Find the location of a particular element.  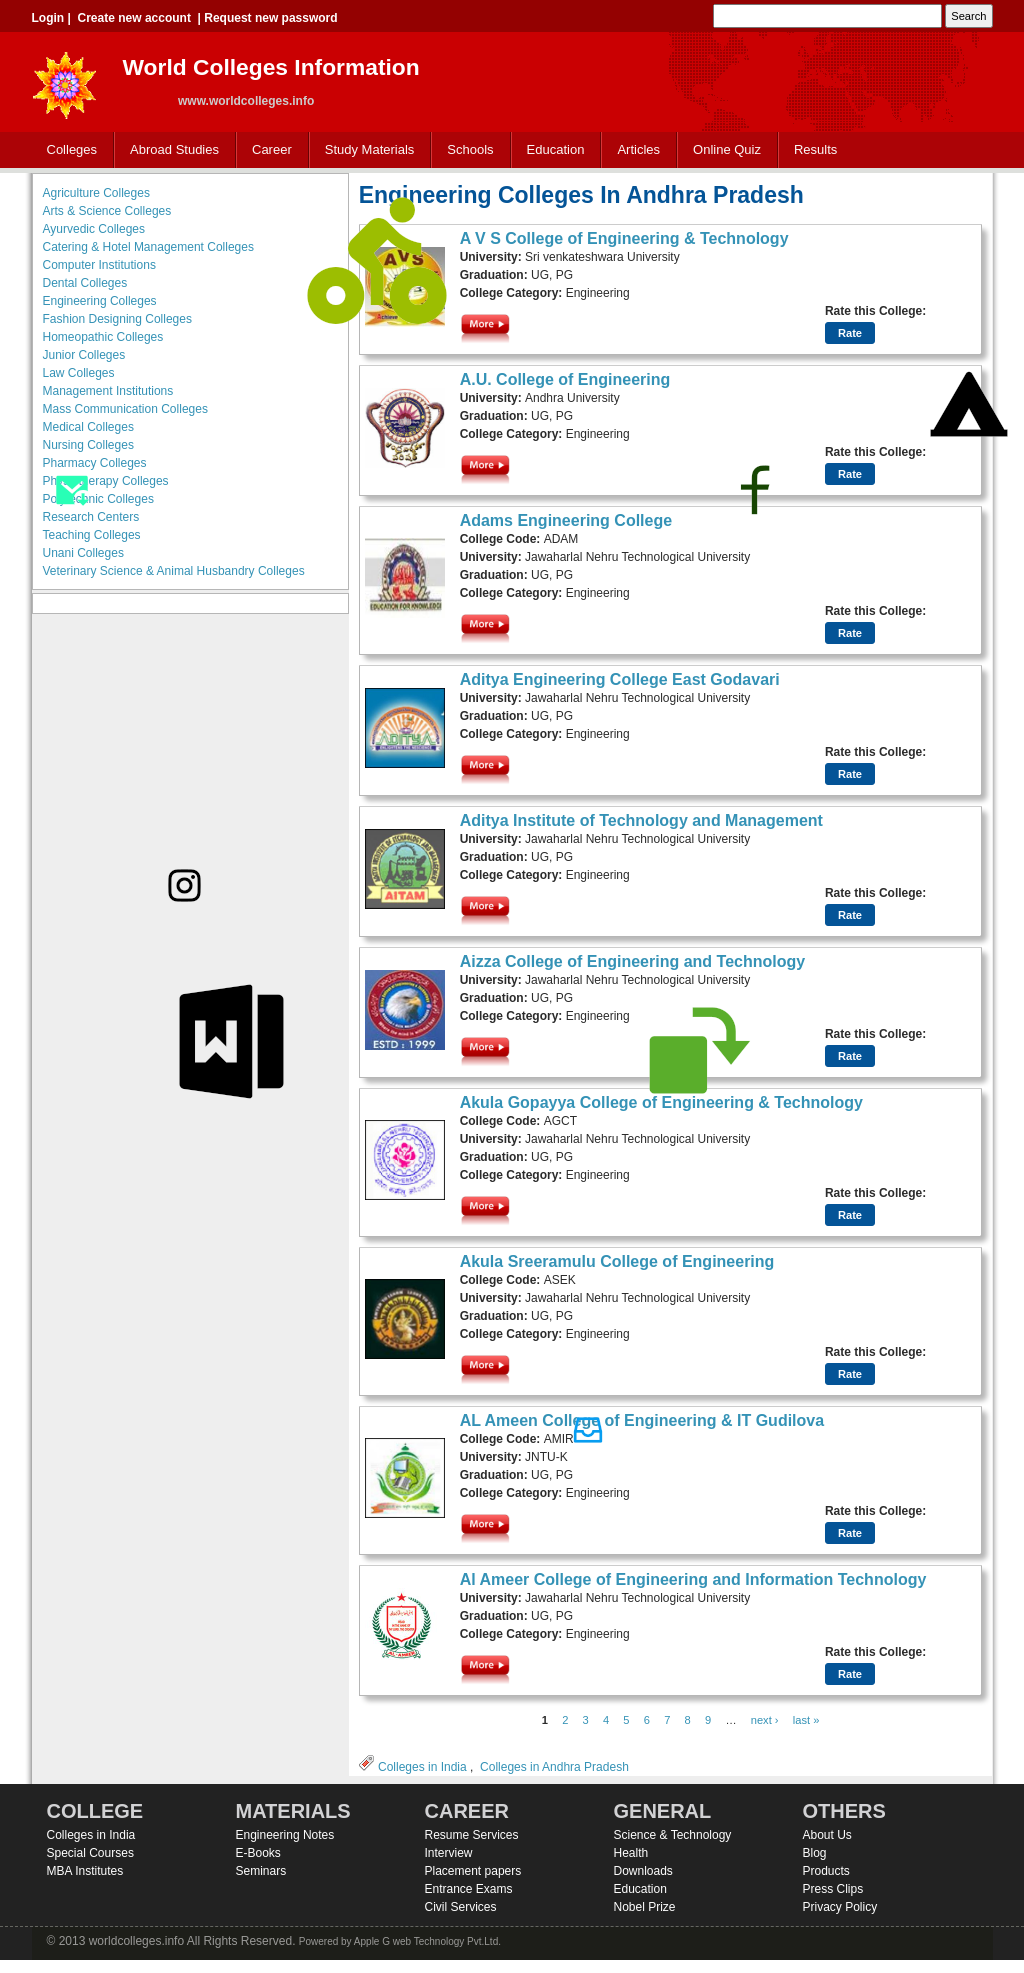

view campground or camping locations is located at coordinates (969, 405).